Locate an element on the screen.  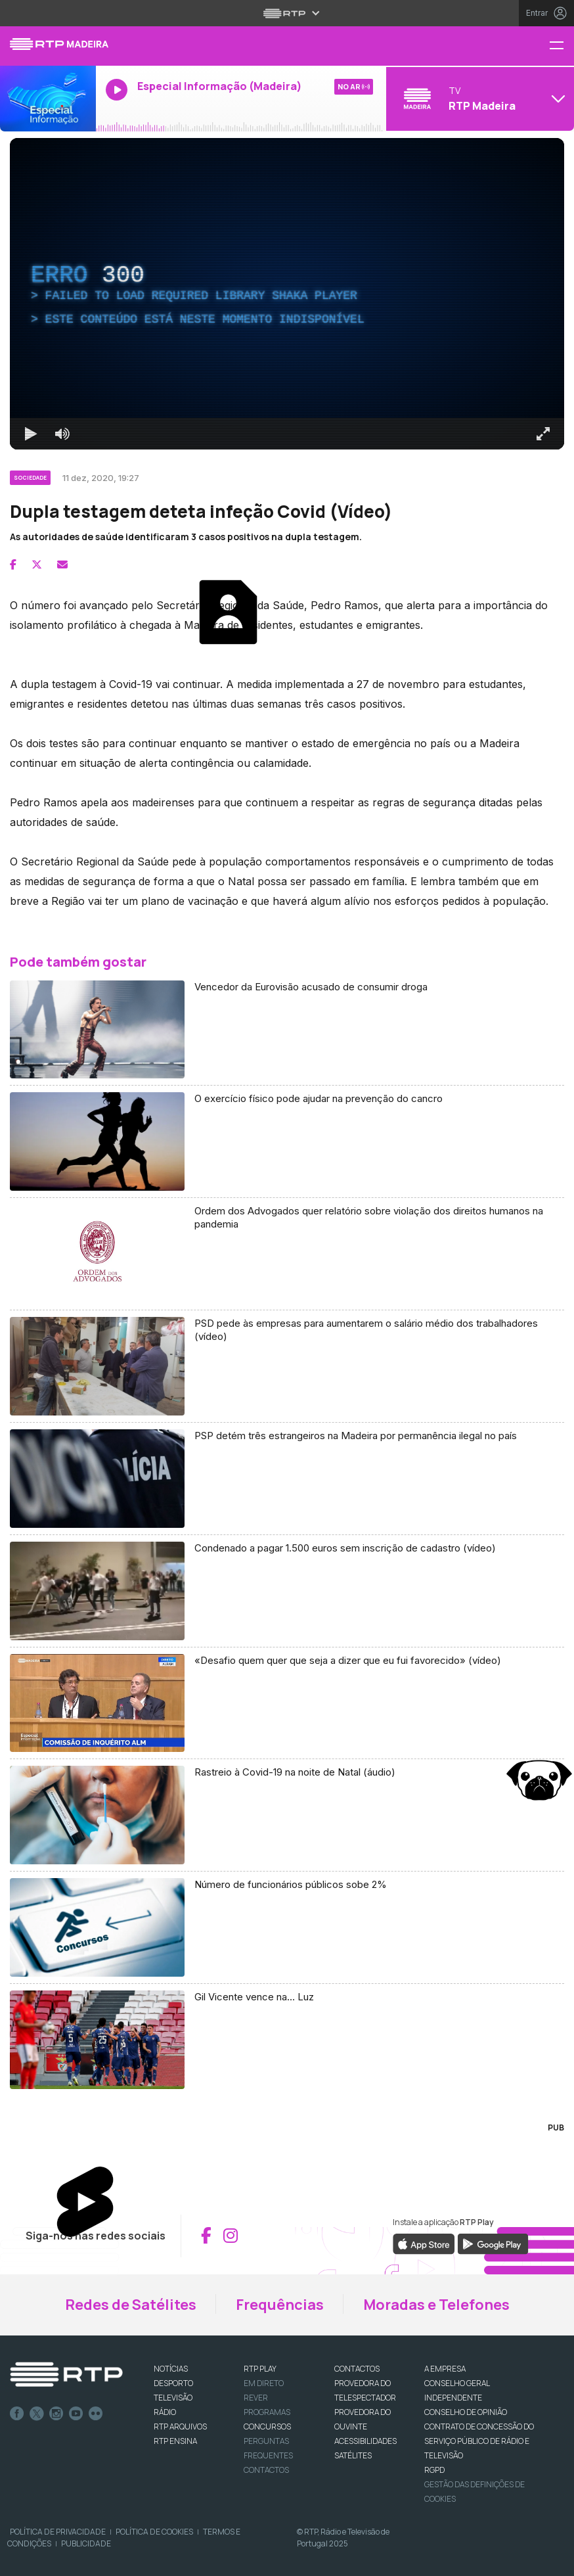
view user profile document is located at coordinates (228, 612).